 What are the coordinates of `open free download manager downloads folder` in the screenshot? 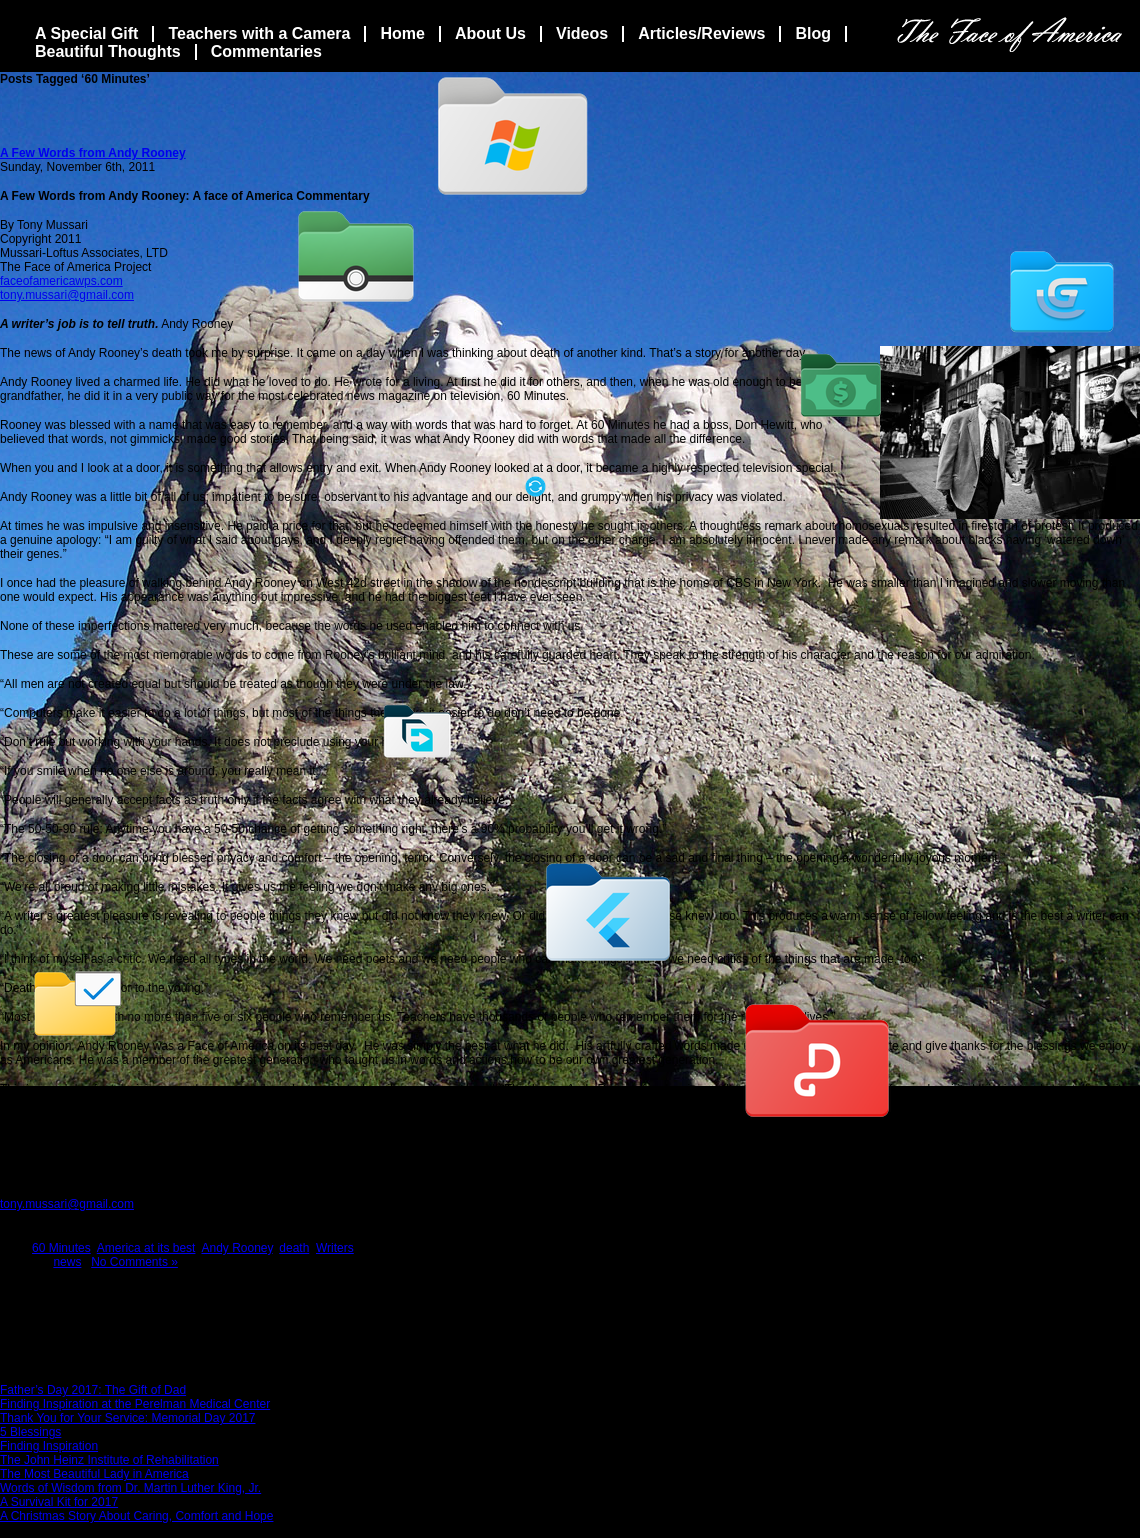 It's located at (417, 733).